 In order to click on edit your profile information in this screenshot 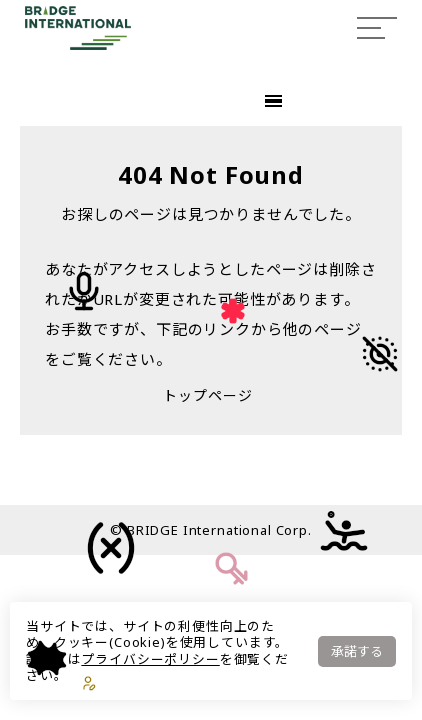, I will do `click(88, 683)`.